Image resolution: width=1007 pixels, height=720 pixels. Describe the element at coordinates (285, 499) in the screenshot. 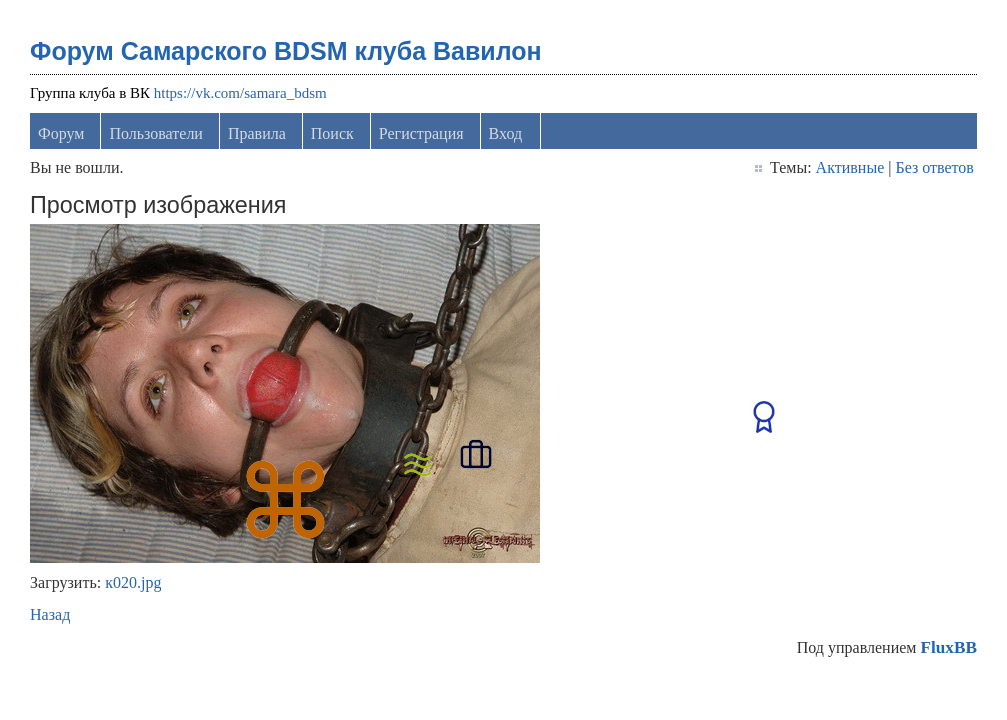

I see `command key shortcut indicator` at that location.